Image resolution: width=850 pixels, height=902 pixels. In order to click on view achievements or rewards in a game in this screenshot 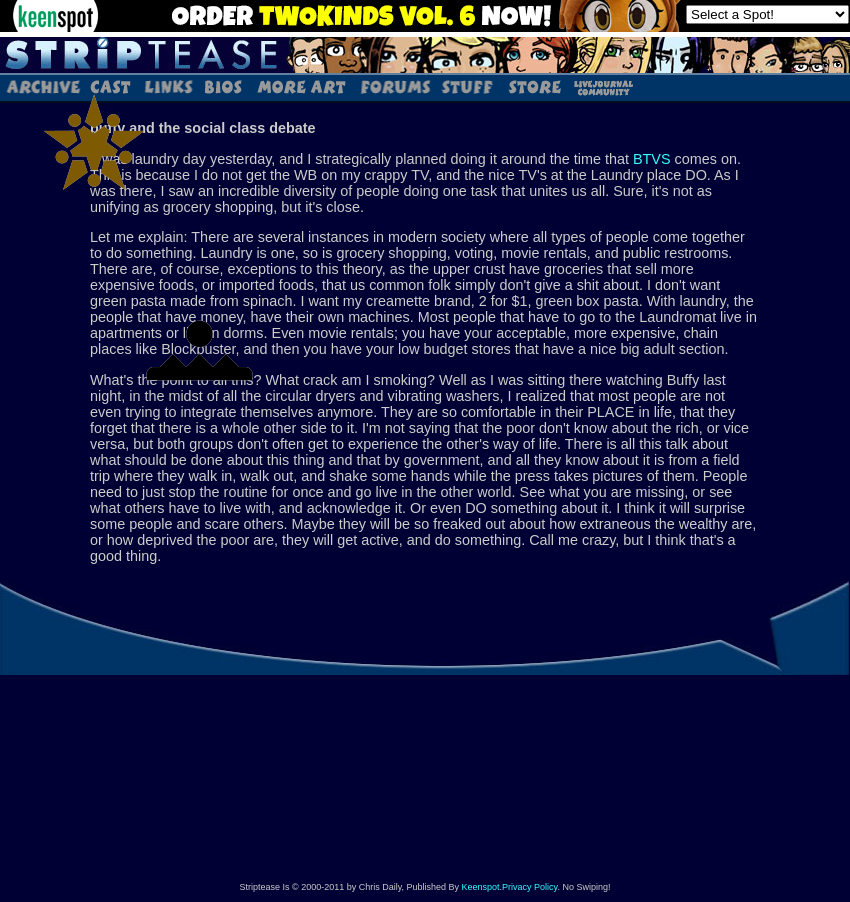, I will do `click(94, 144)`.